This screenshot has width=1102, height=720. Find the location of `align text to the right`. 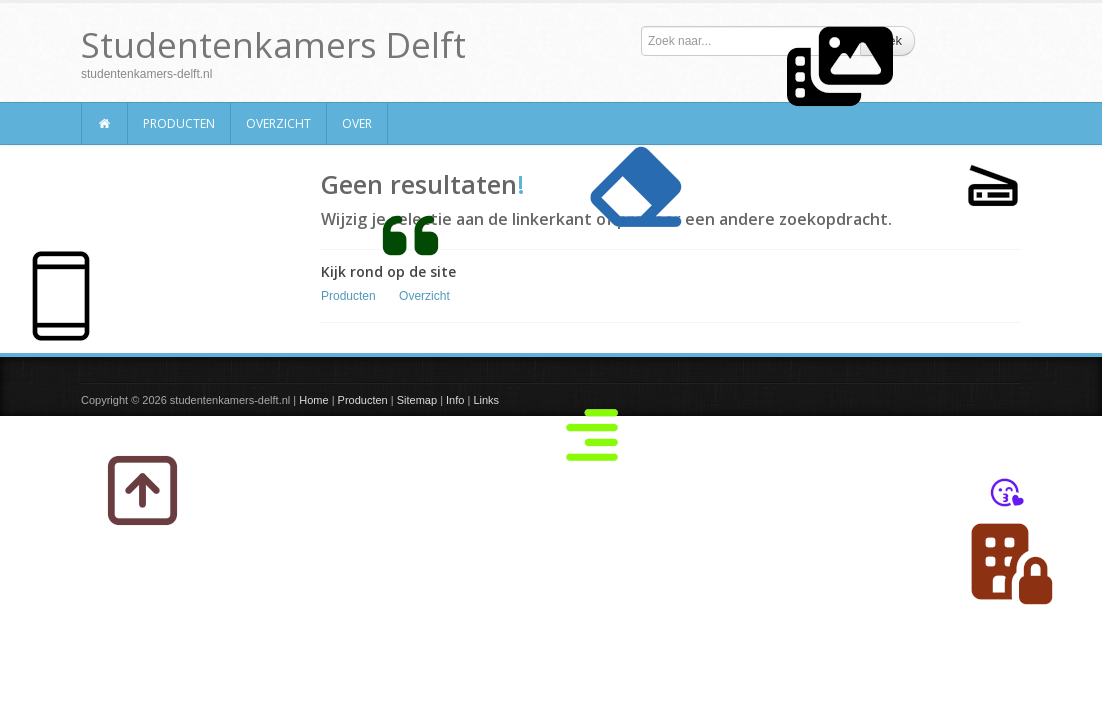

align text to the right is located at coordinates (592, 435).